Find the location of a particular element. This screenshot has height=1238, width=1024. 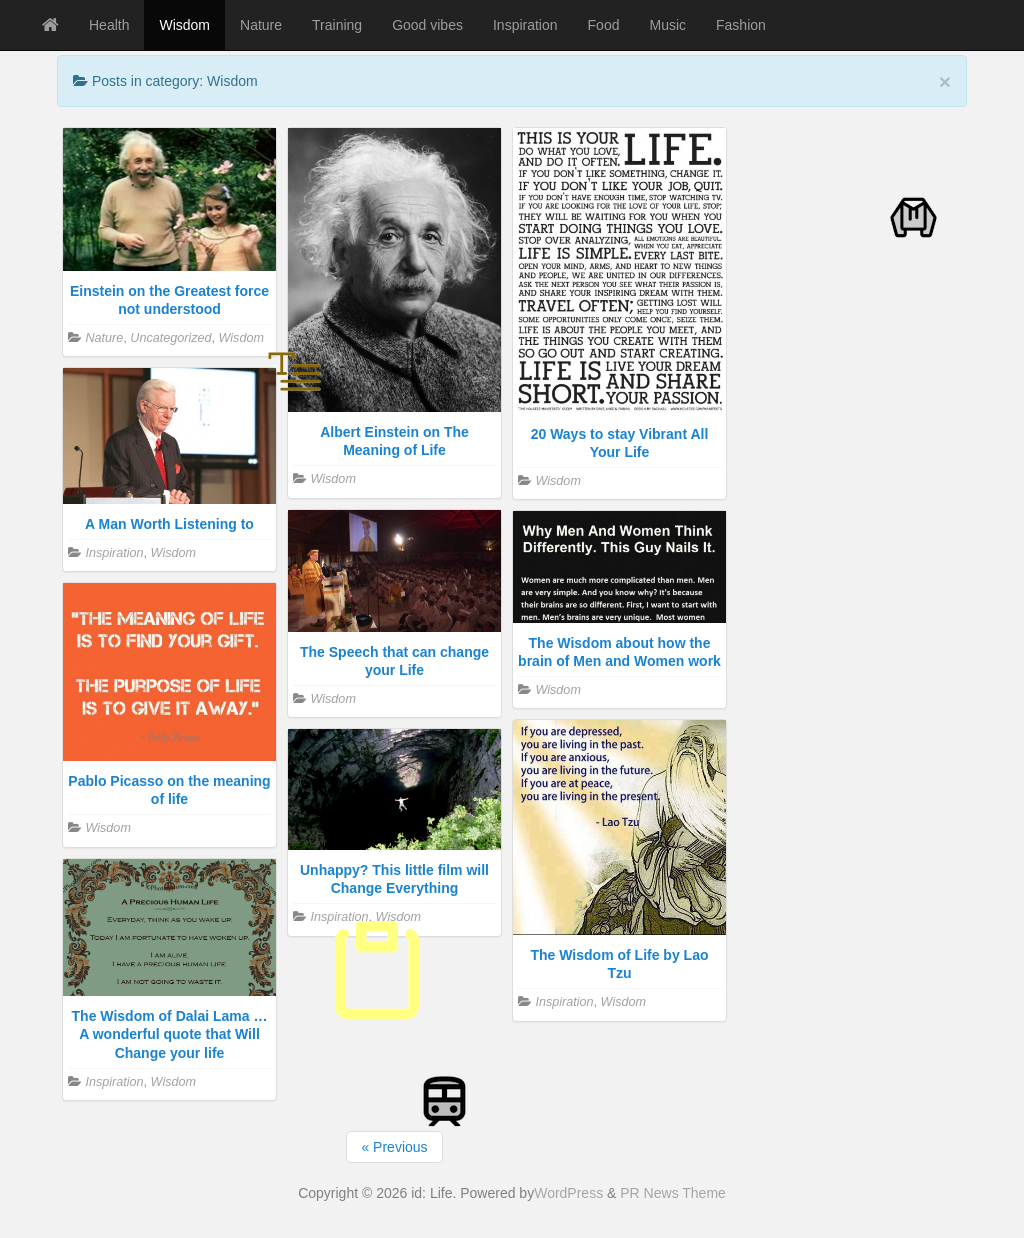

paste copied content from clipboard is located at coordinates (377, 970).